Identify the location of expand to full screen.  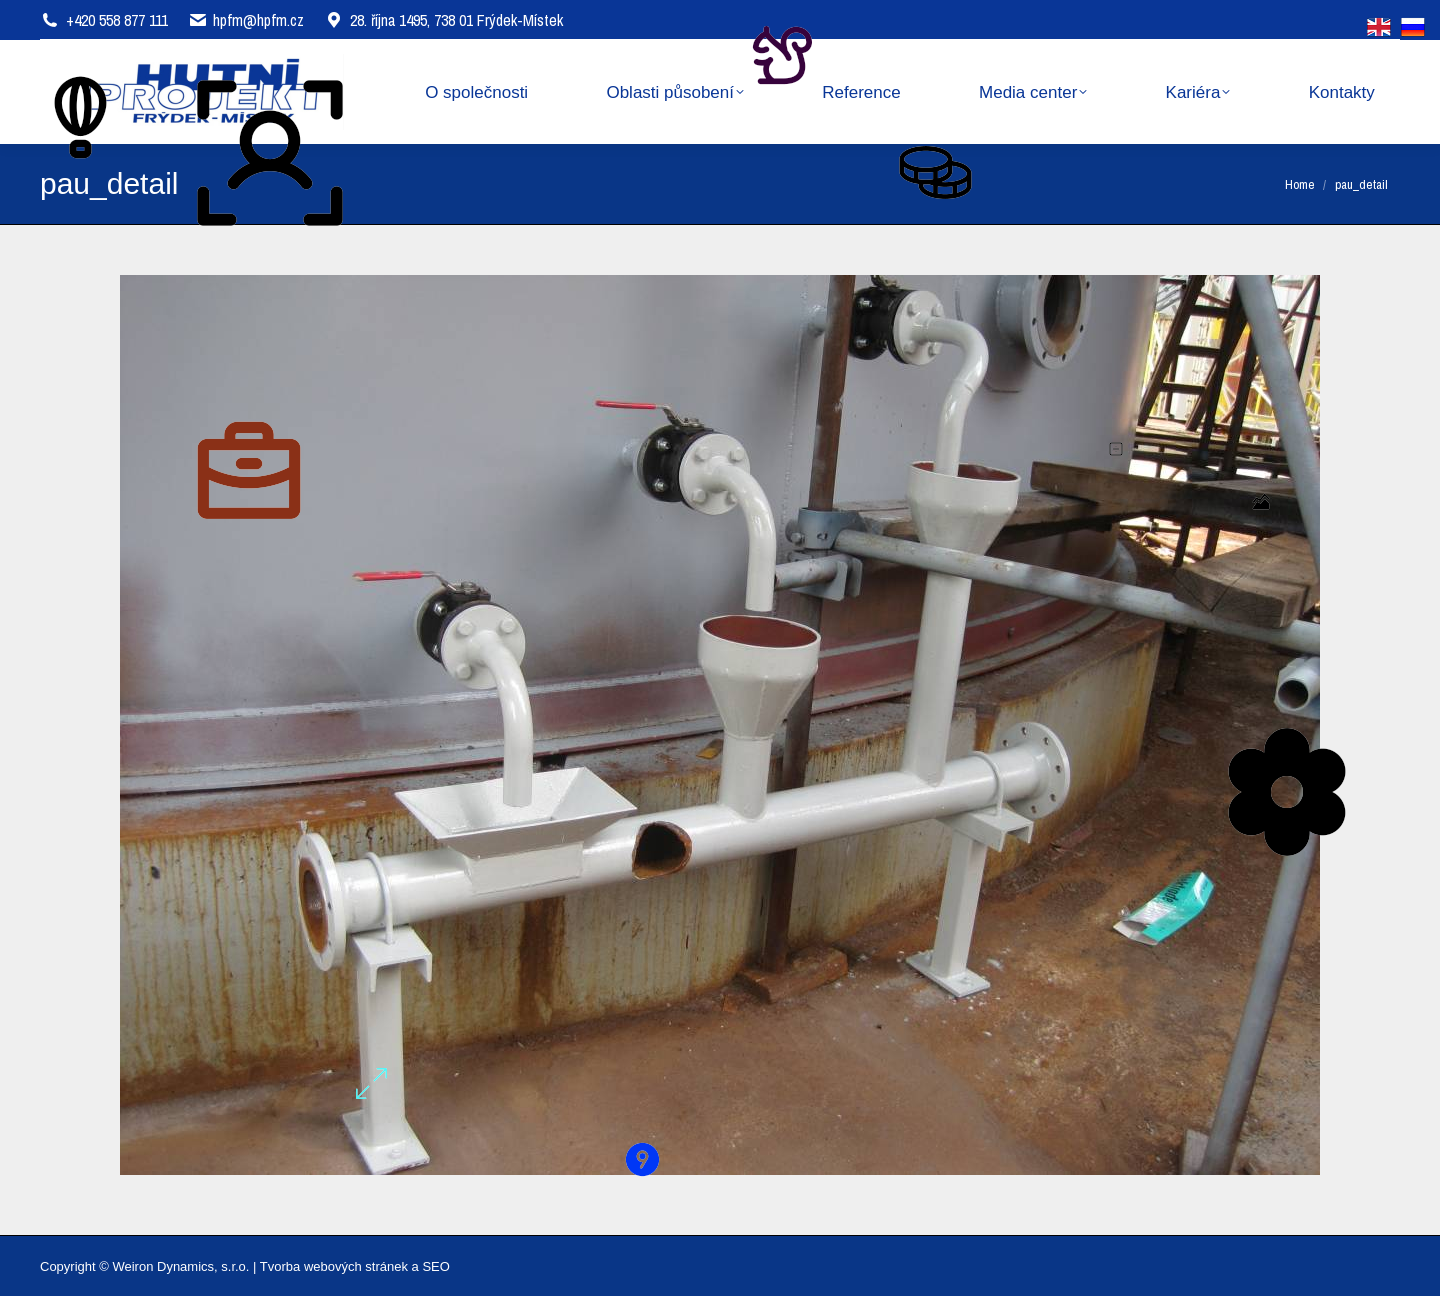
(371, 1083).